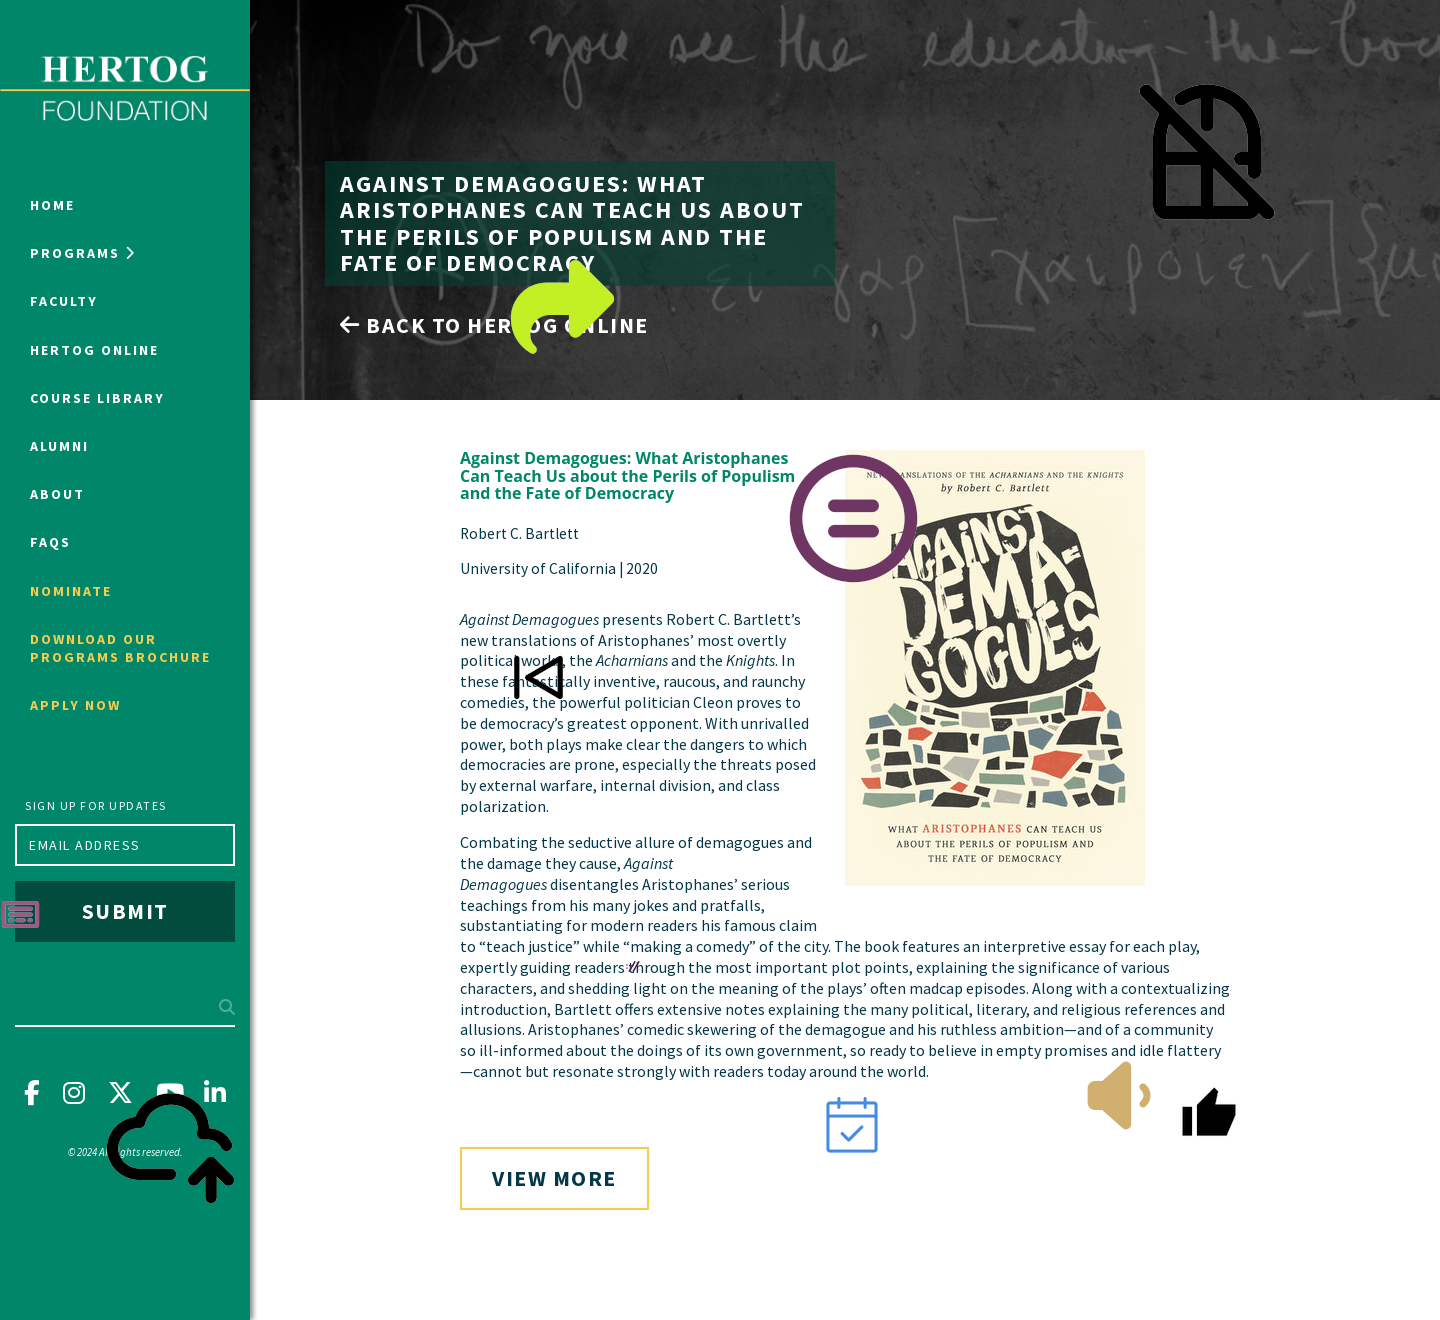  Describe the element at coordinates (538, 677) in the screenshot. I see `skip to previous track` at that location.